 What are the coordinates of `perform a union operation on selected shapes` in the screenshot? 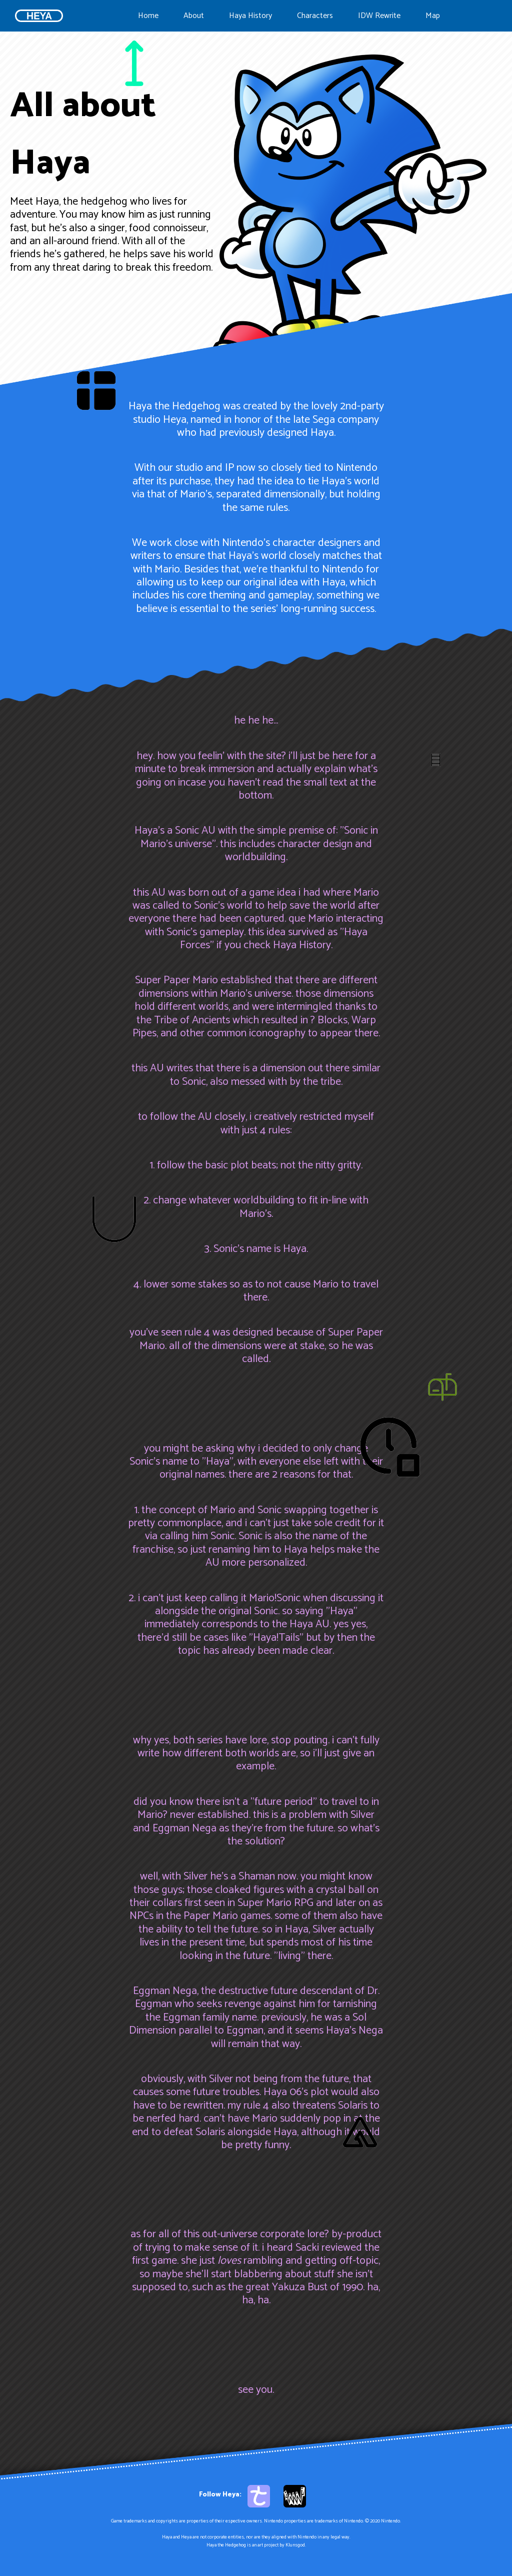 It's located at (114, 1215).